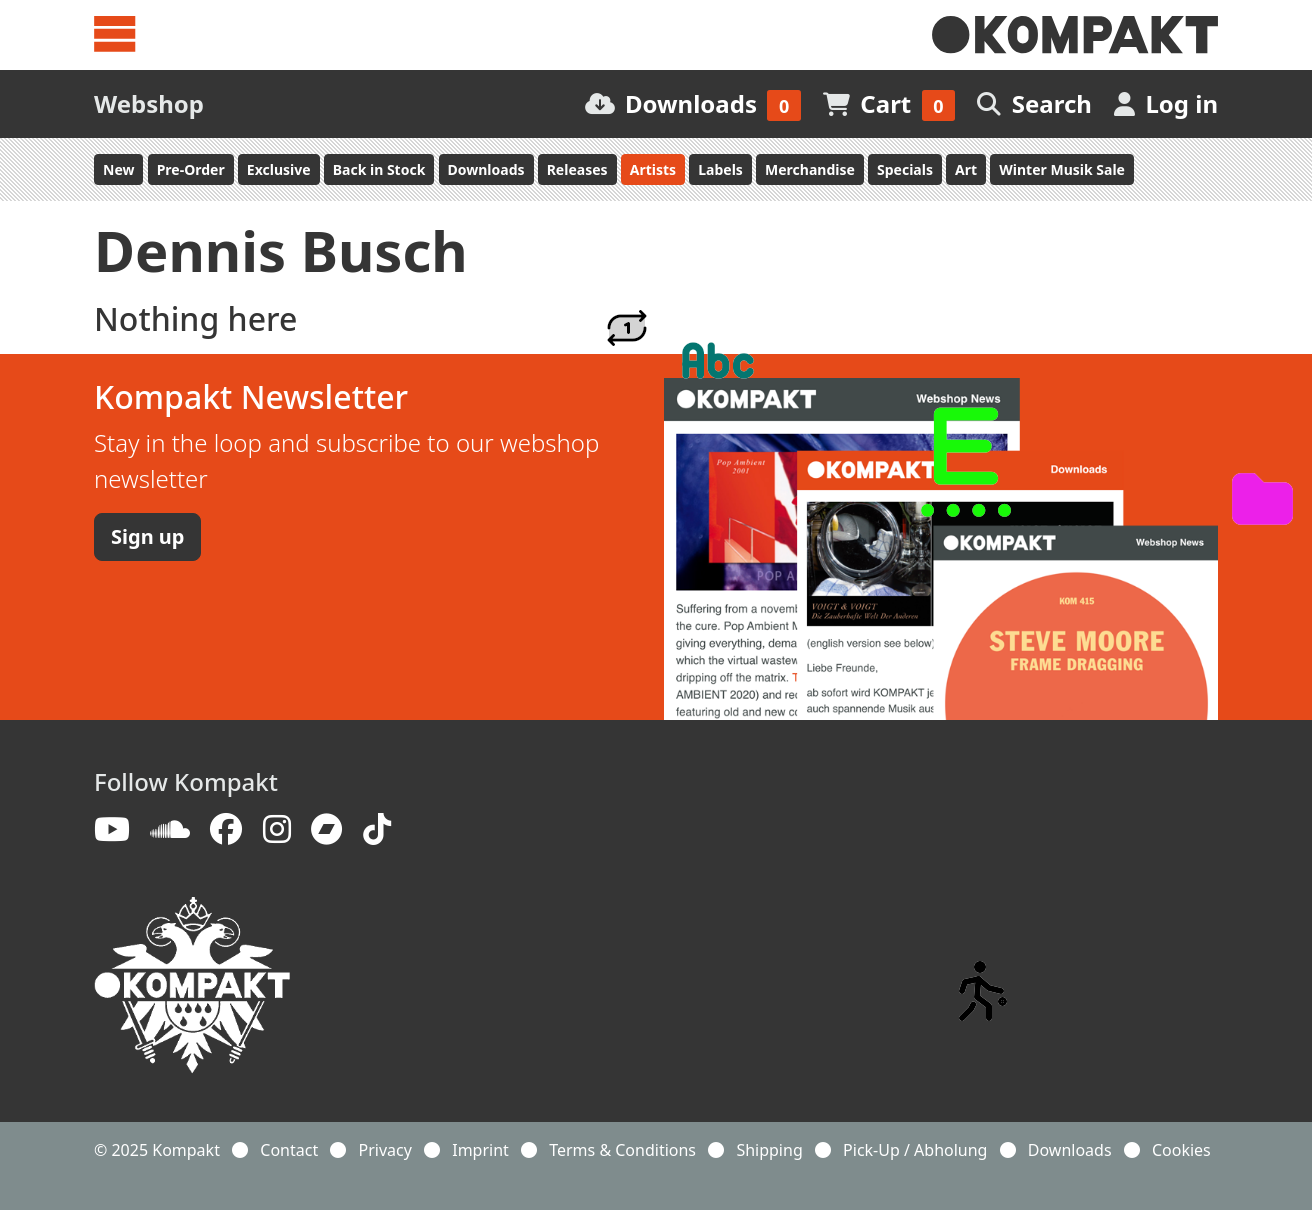 The width and height of the screenshot is (1312, 1210). I want to click on repeat the current track once, so click(627, 328).